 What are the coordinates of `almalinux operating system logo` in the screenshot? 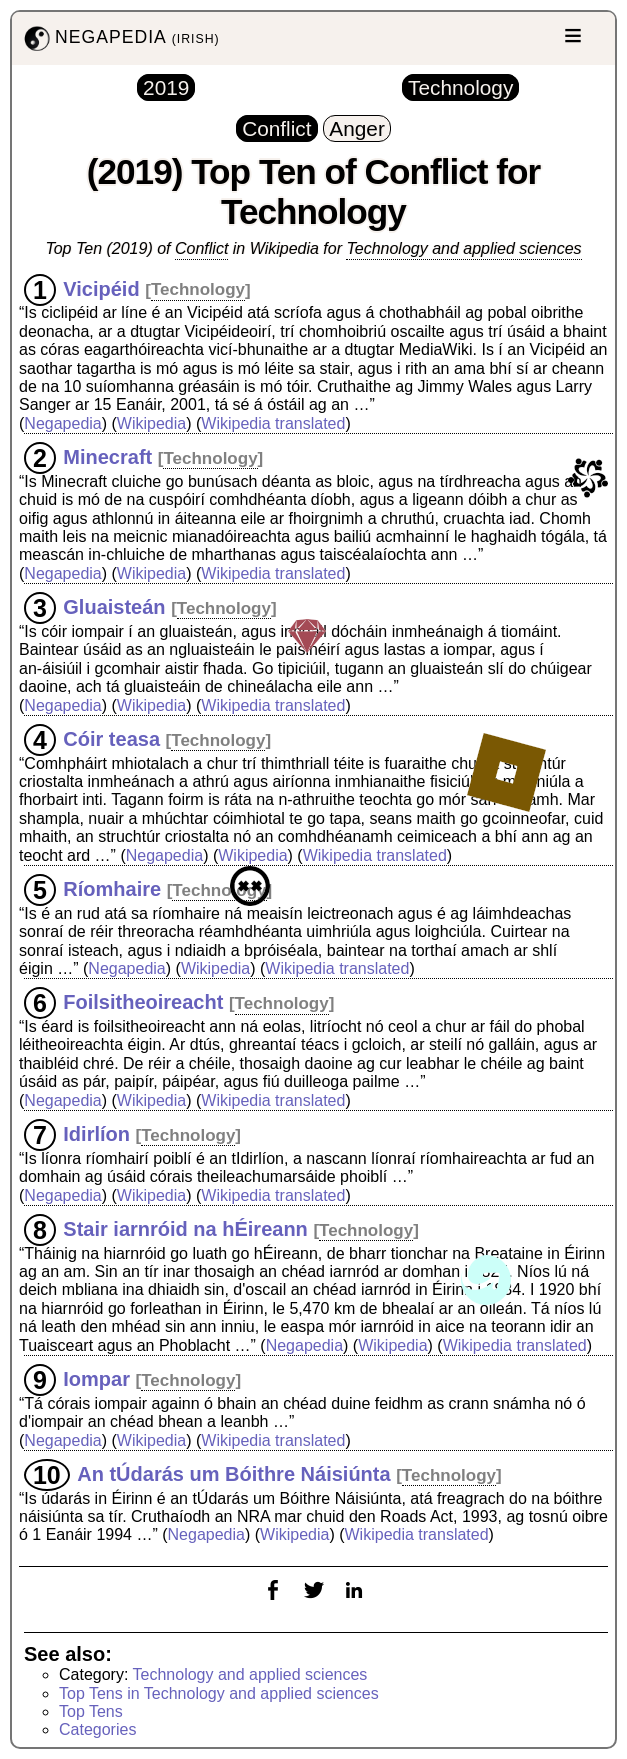 It's located at (588, 478).